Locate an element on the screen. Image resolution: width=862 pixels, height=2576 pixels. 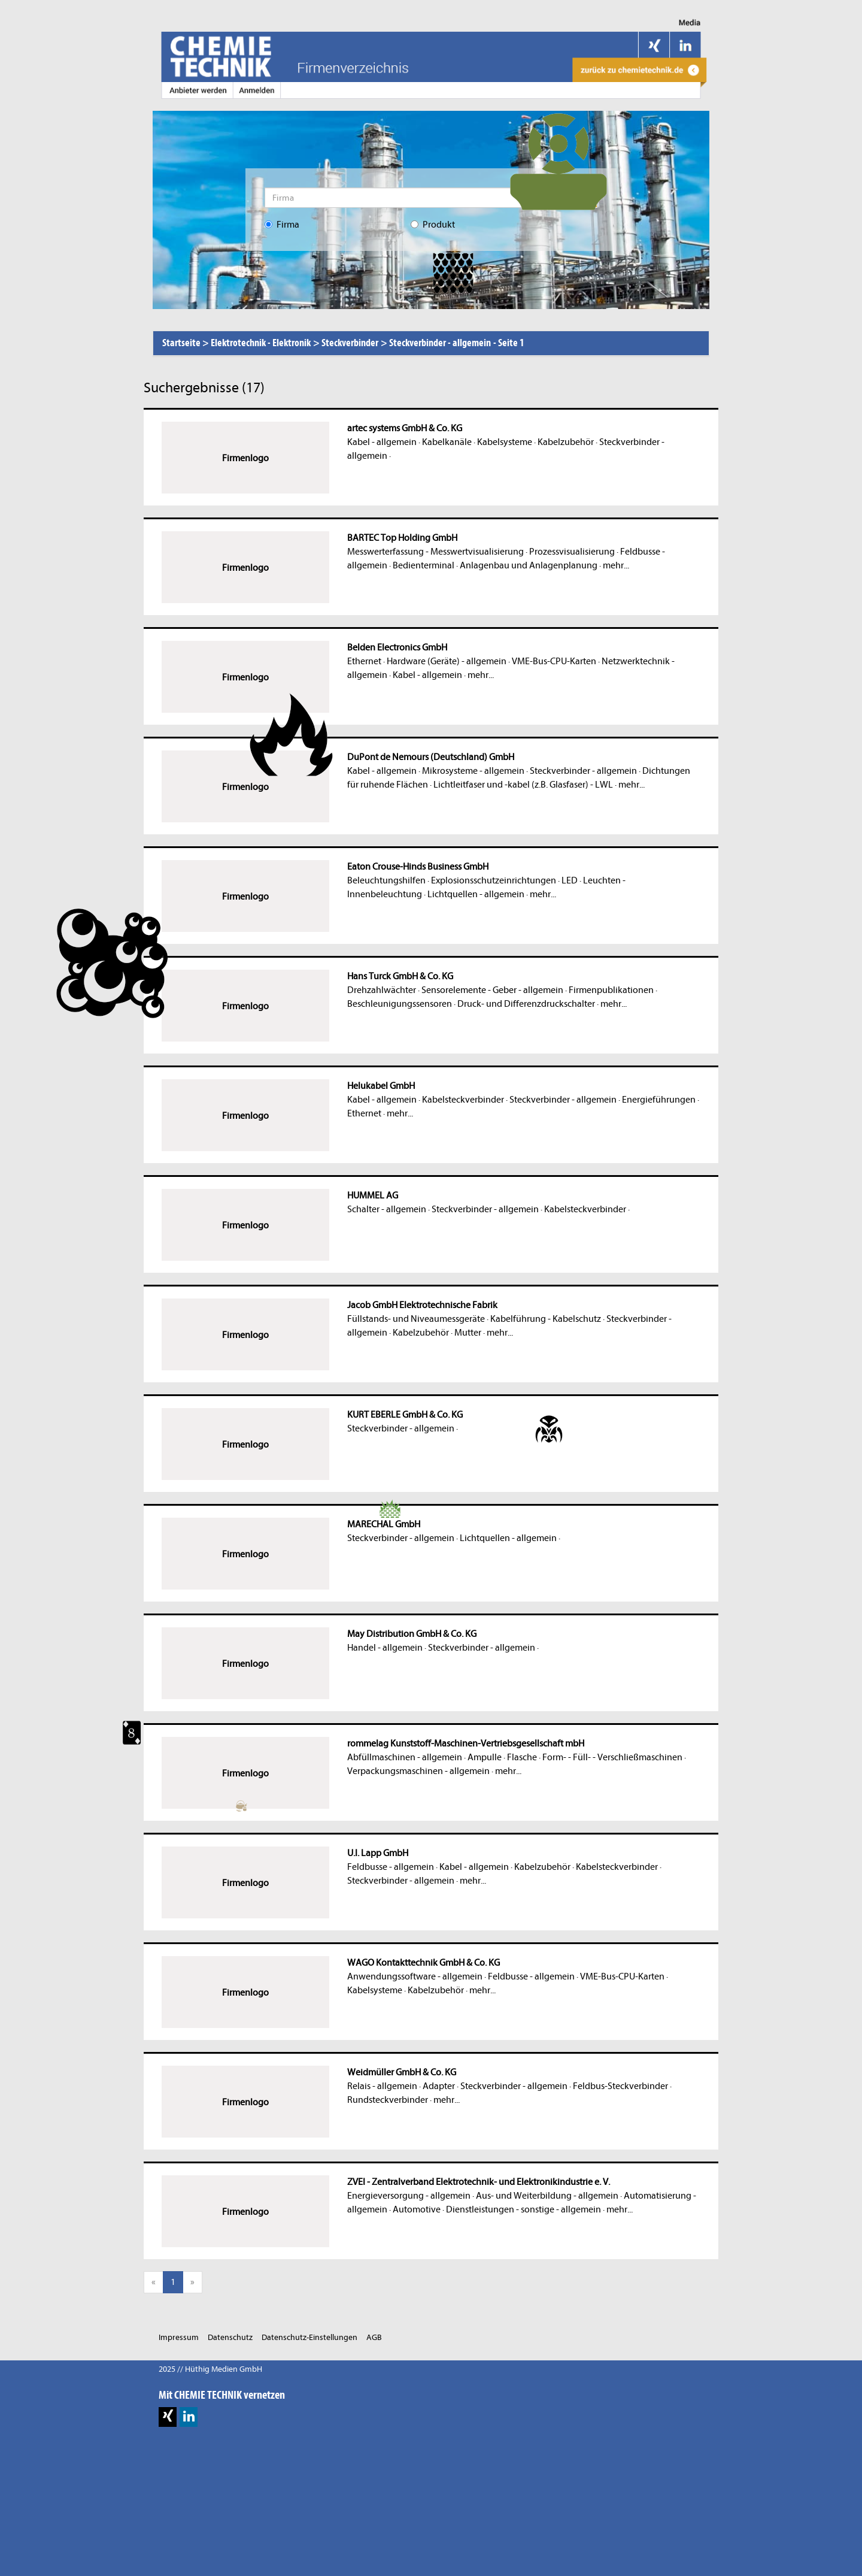
indicates fish or aquatic creature in a game inventory is located at coordinates (453, 273).